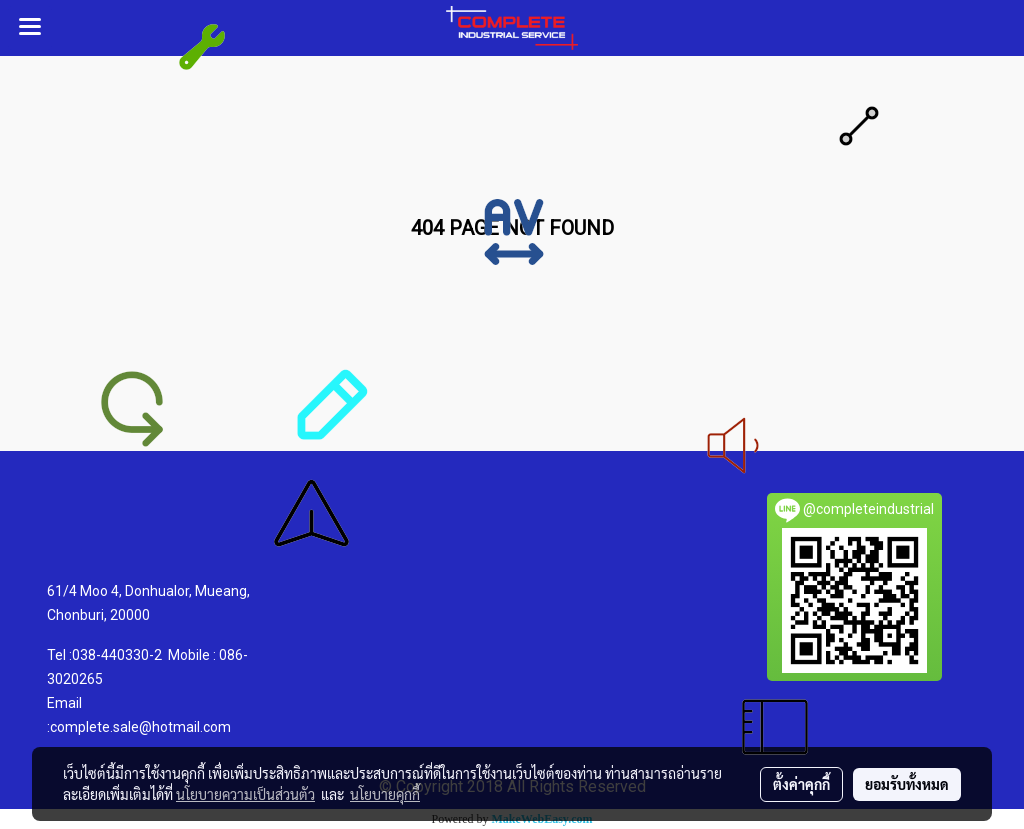  Describe the element at coordinates (737, 445) in the screenshot. I see `adjust volume to low level` at that location.